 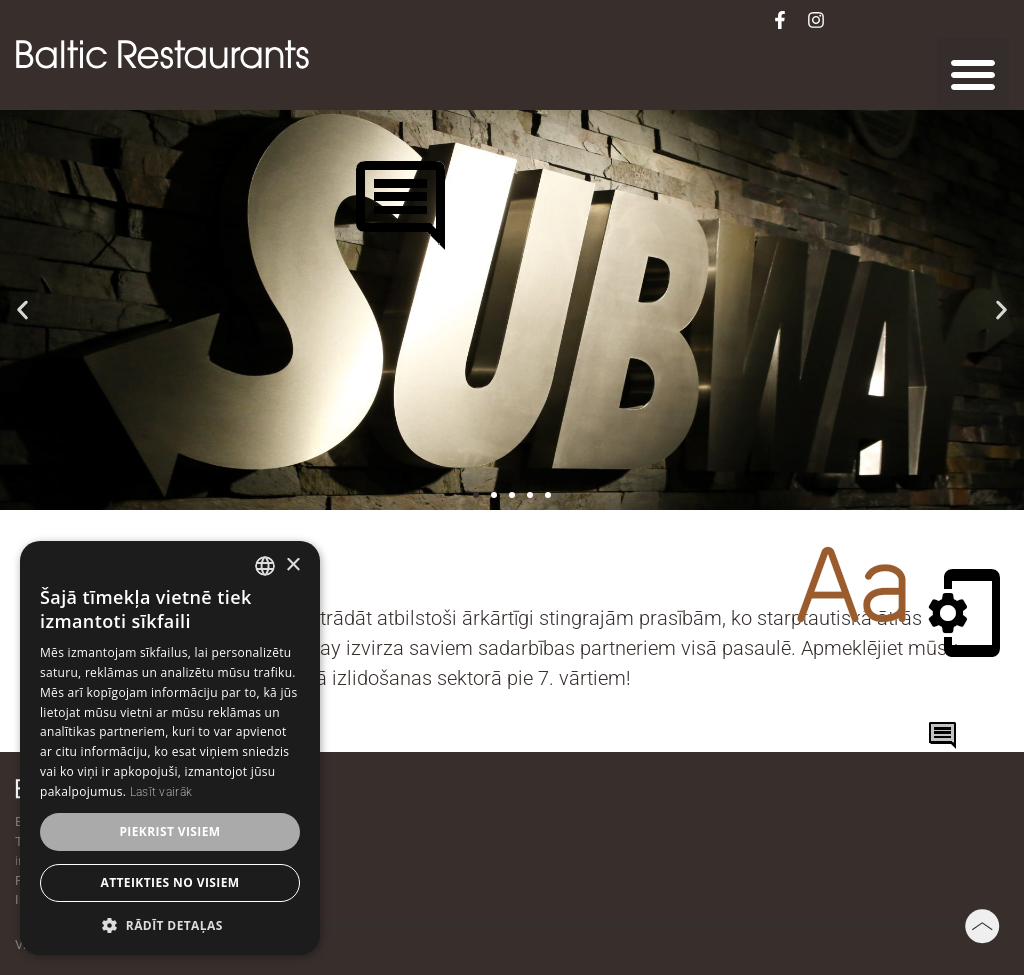 I want to click on configure device connection settings, so click(x=964, y=613).